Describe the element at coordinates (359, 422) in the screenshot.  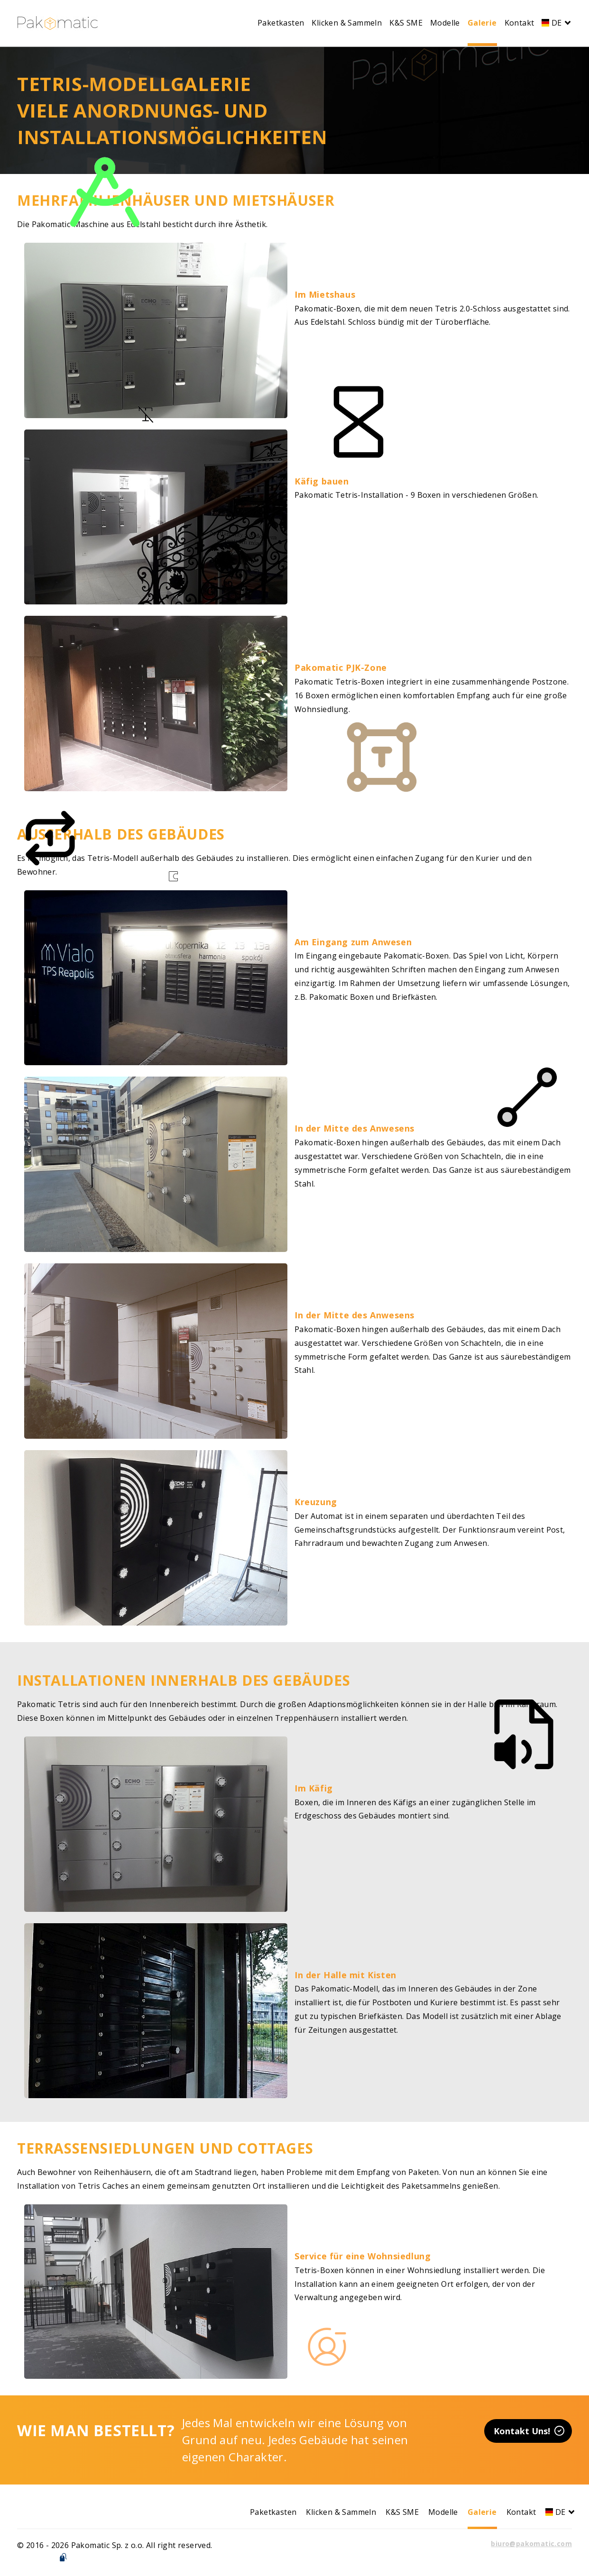
I see `indicates loading or processing in progress` at that location.